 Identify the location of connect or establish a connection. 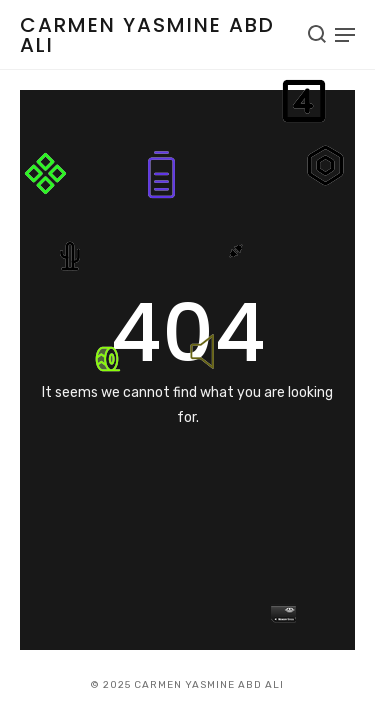
(236, 251).